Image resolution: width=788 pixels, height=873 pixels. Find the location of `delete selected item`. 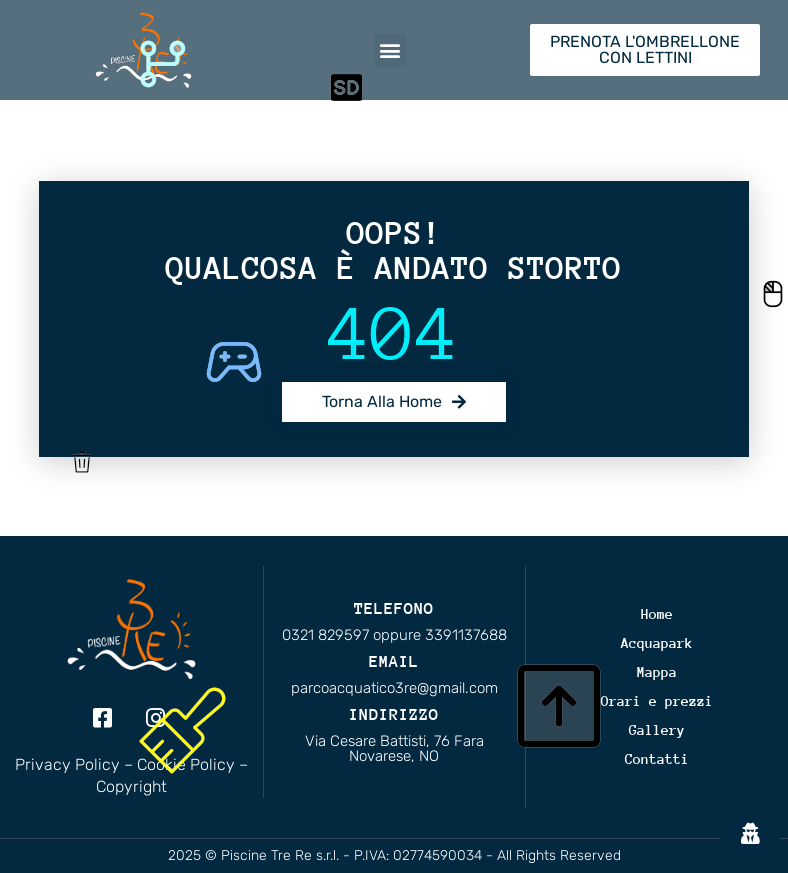

delete selected item is located at coordinates (82, 463).